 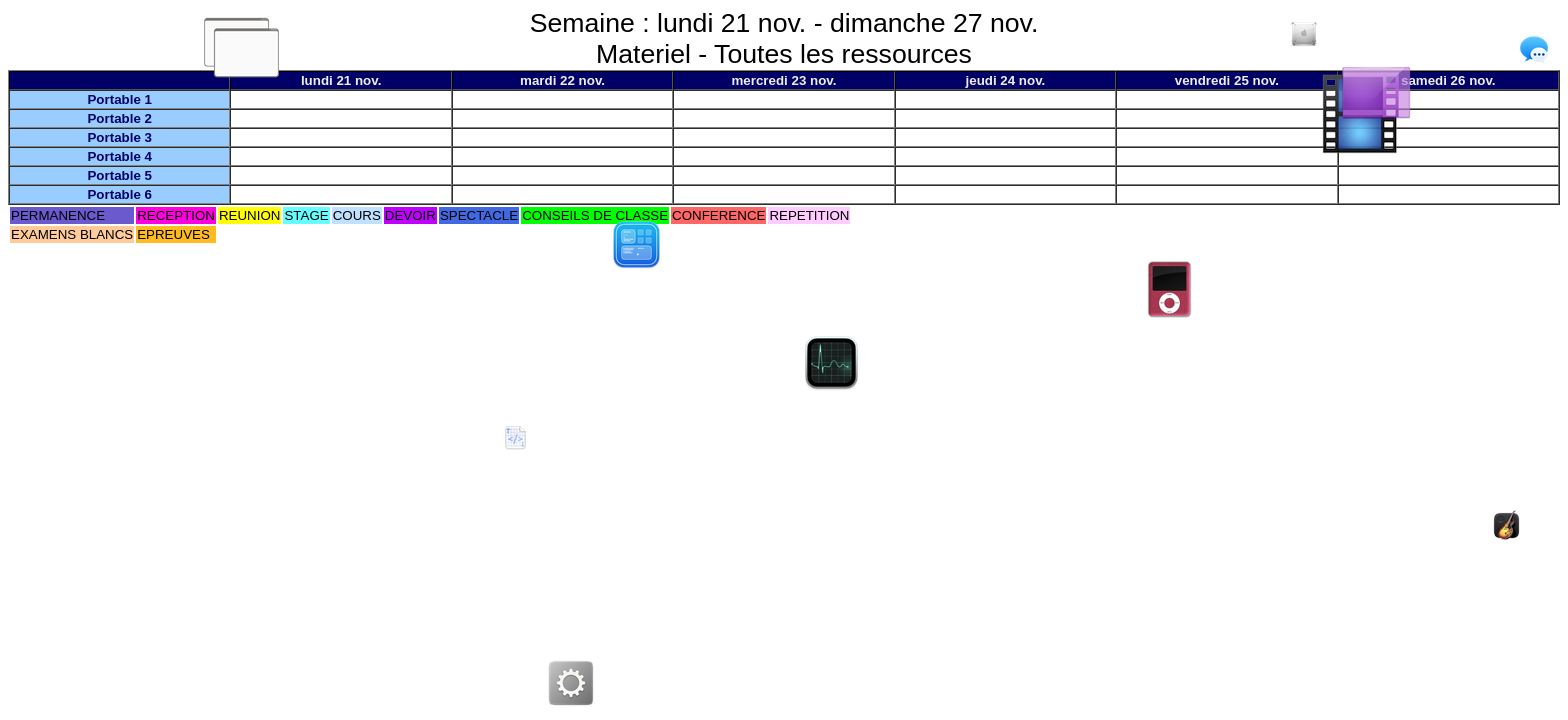 I want to click on indicates a connected iPod nano device, so click(x=1169, y=276).